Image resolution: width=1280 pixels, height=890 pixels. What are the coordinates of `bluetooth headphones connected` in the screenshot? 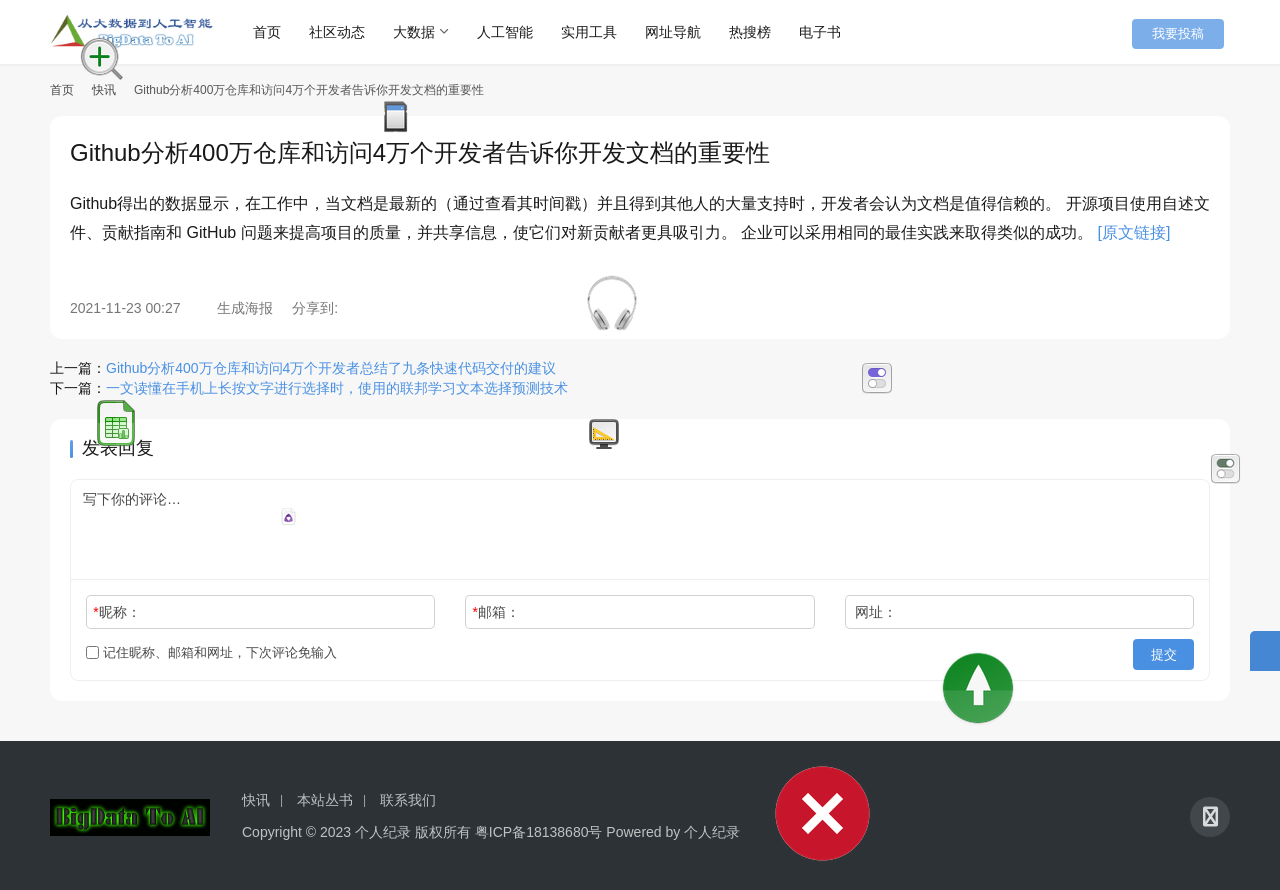 It's located at (612, 303).